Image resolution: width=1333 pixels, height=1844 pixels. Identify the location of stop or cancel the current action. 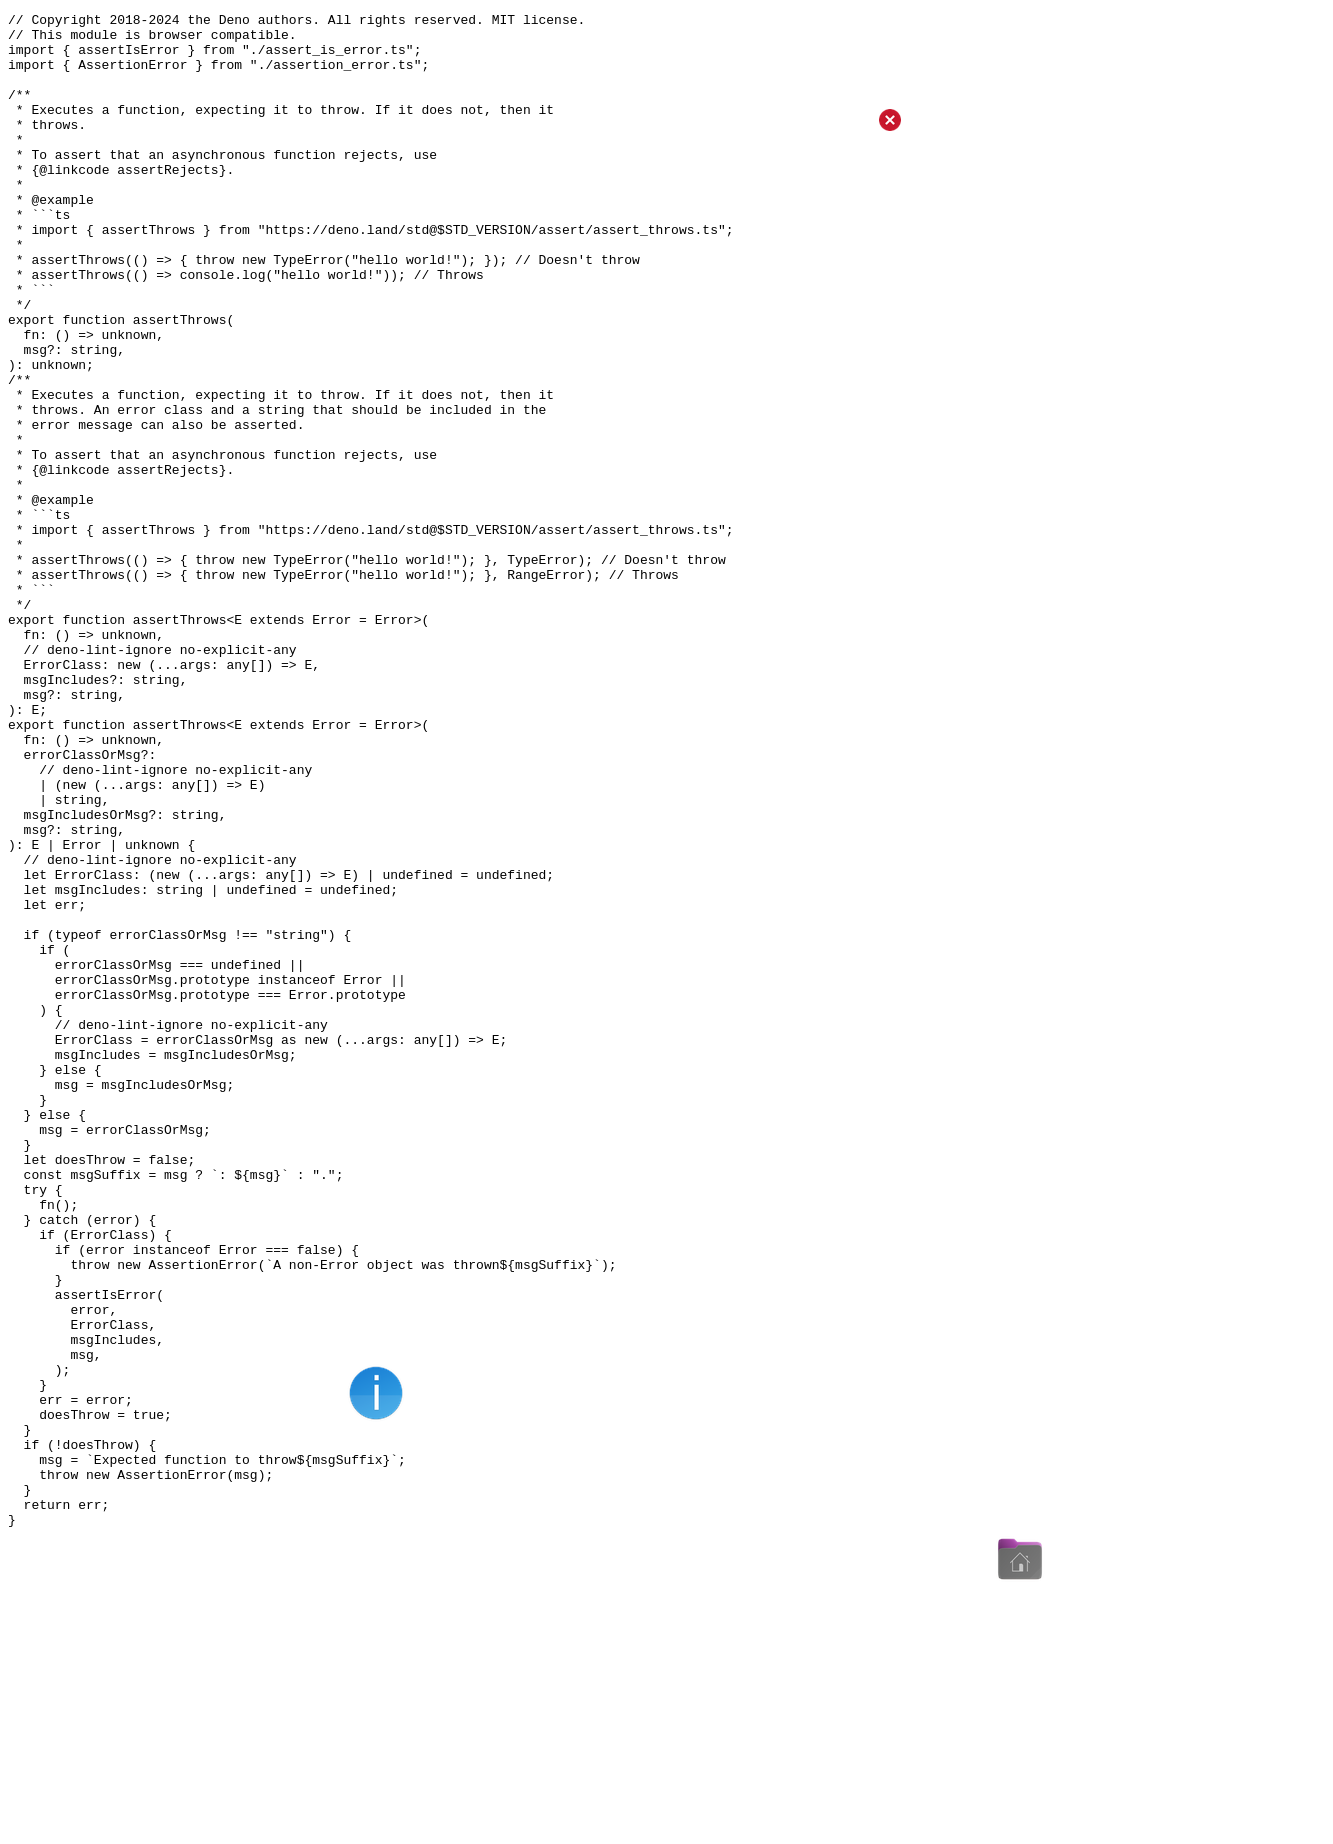
(890, 120).